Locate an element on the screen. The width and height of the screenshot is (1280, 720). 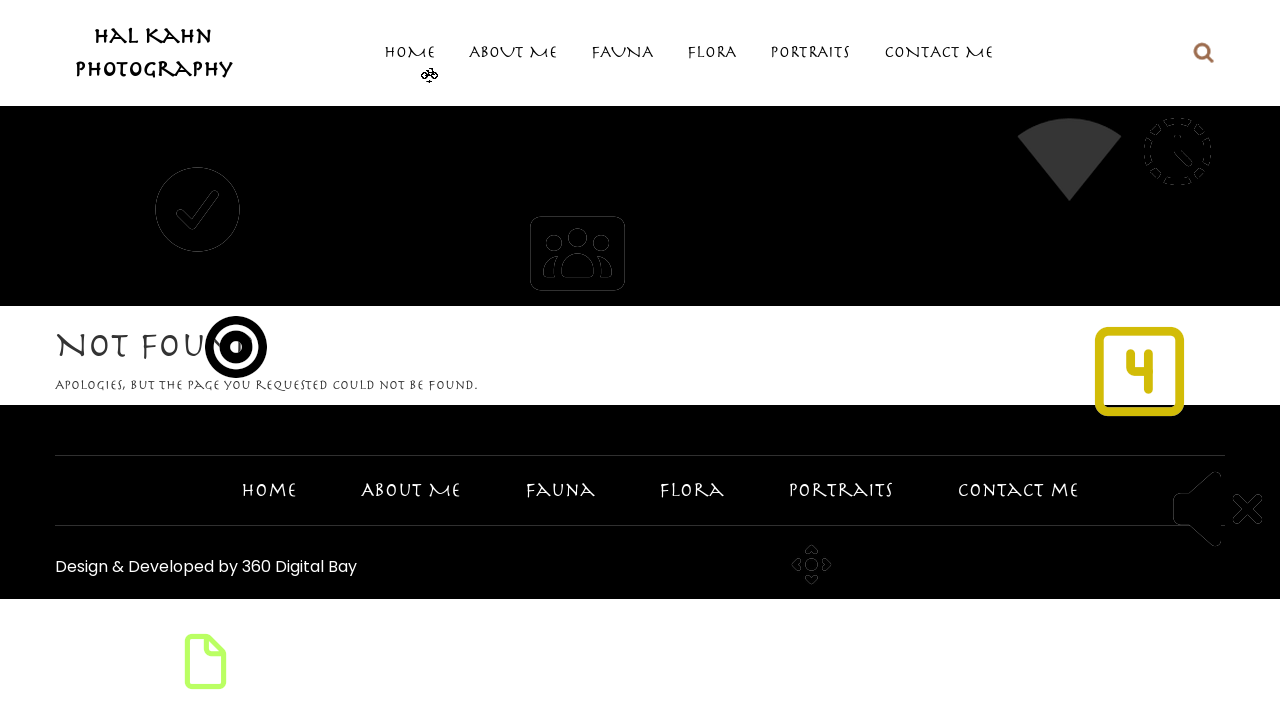
select electric bike as transportation mode is located at coordinates (429, 75).